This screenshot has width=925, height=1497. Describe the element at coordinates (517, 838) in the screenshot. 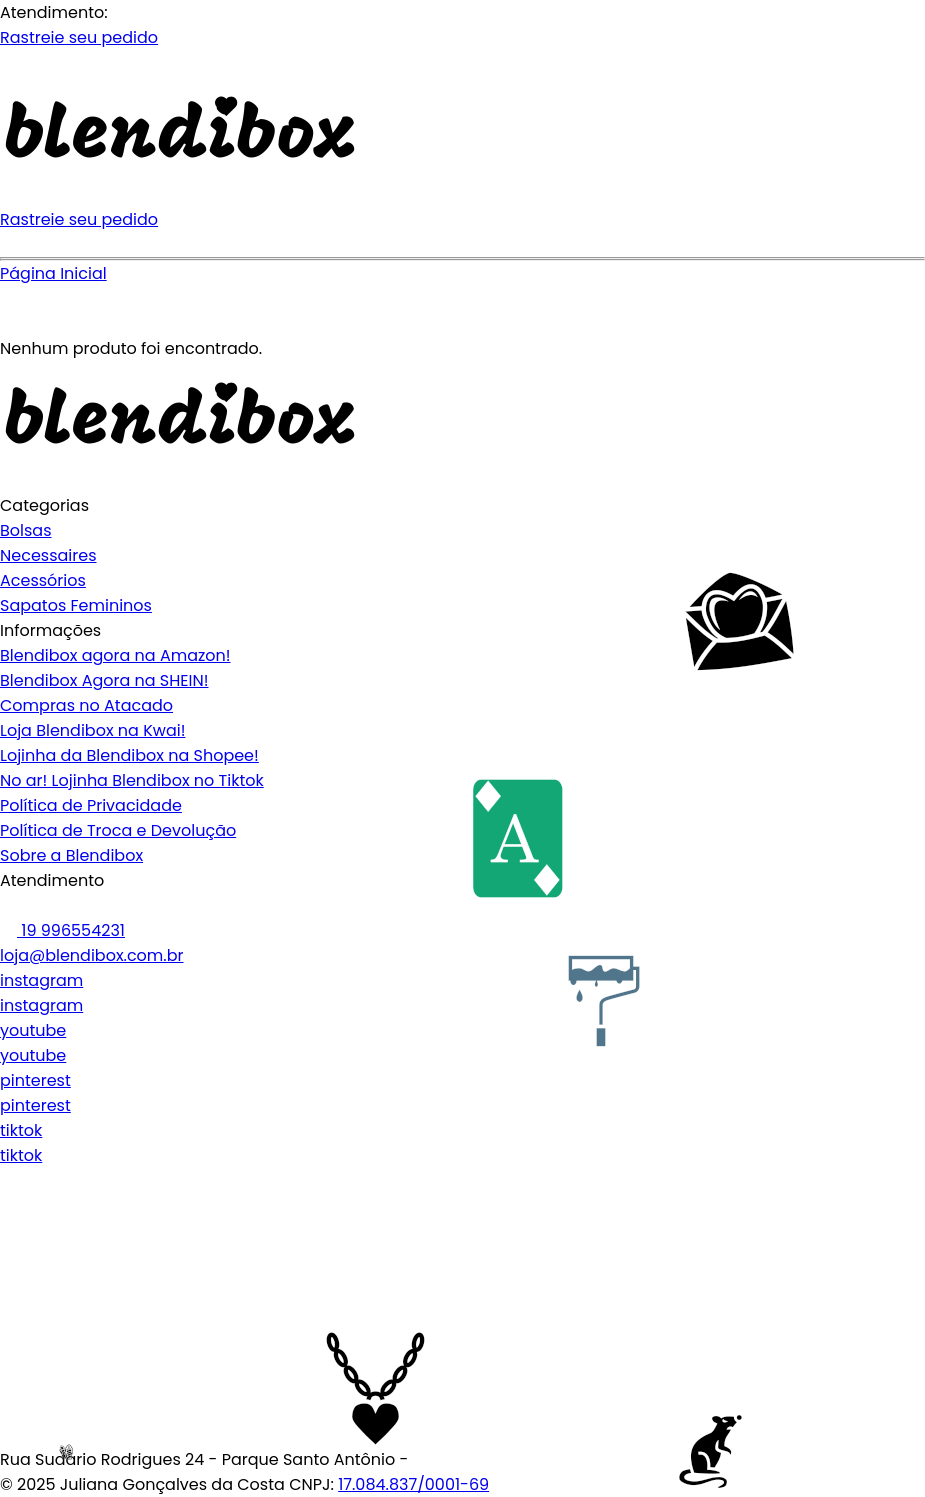

I see `play a card game or access casino games` at that location.